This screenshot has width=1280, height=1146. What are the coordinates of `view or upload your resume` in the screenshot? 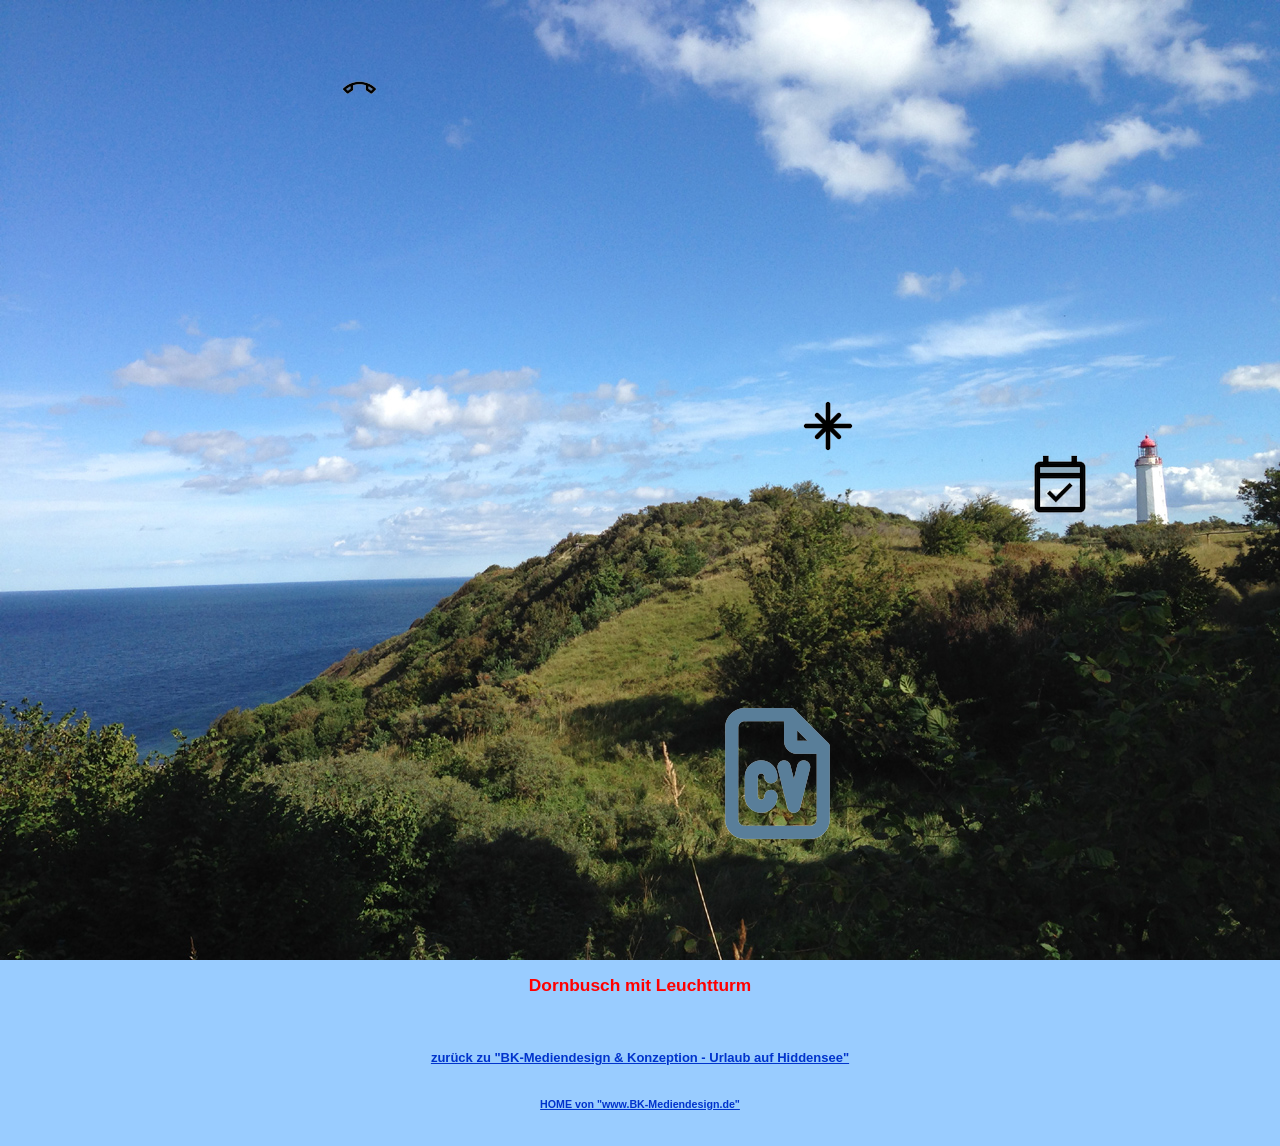 It's located at (777, 773).